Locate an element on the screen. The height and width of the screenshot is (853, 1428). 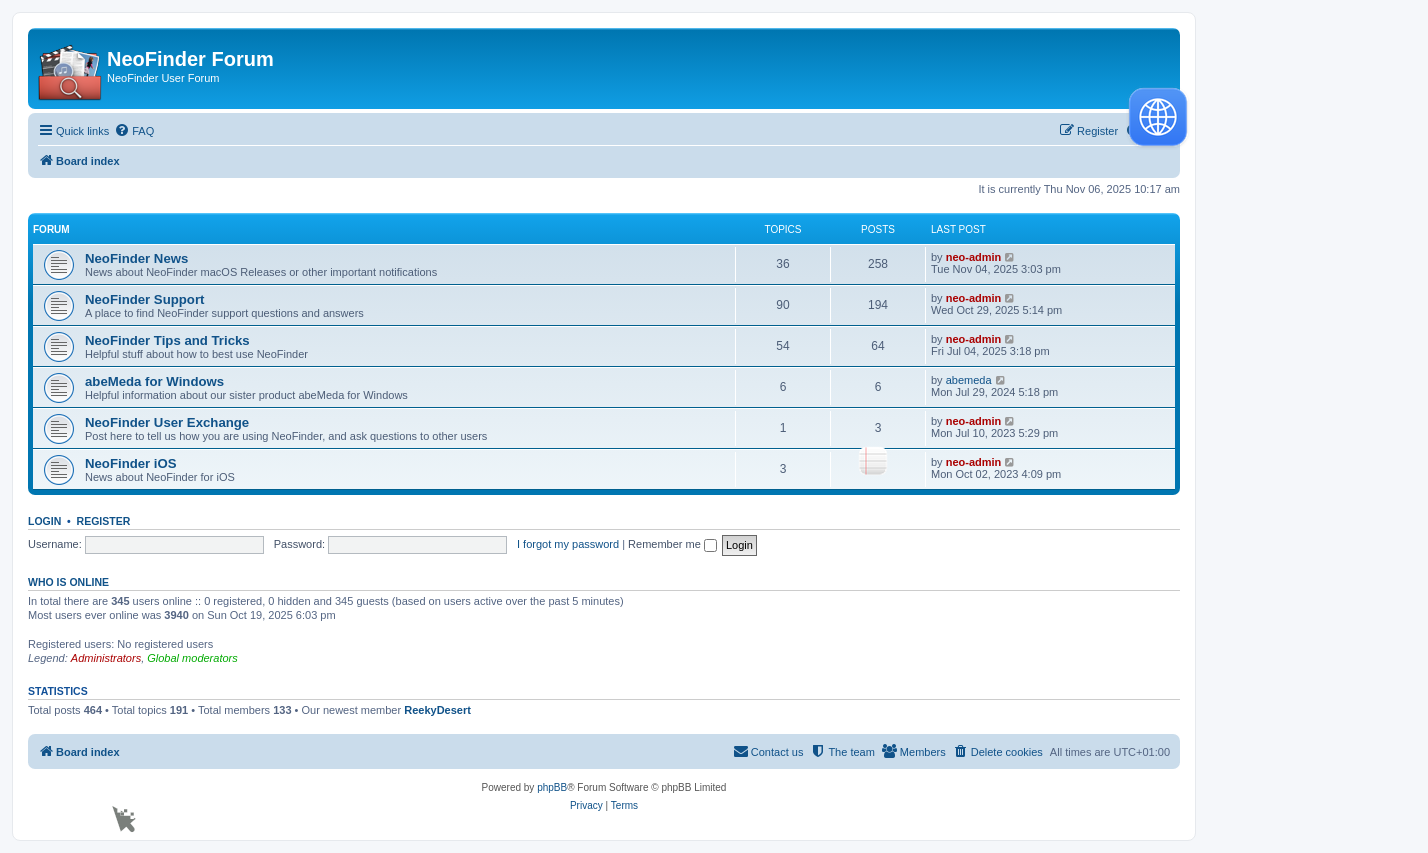
access remote desktop connections is located at coordinates (124, 819).